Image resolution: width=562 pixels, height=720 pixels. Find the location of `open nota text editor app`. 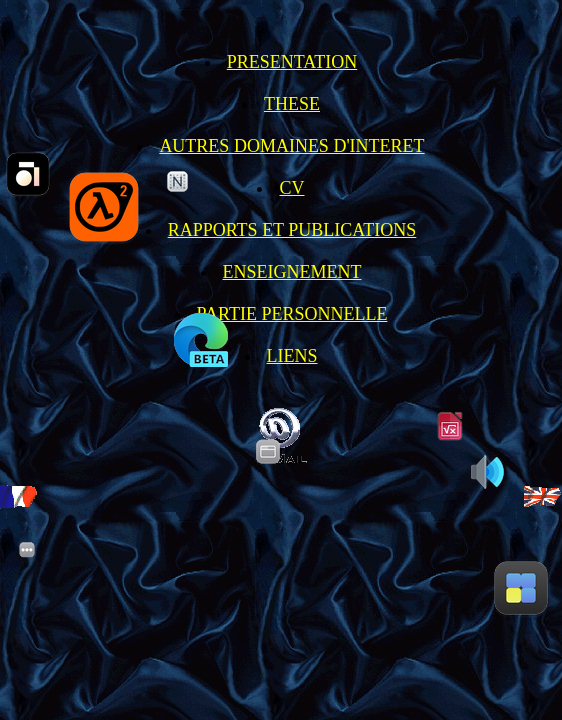

open nota text editor app is located at coordinates (177, 181).